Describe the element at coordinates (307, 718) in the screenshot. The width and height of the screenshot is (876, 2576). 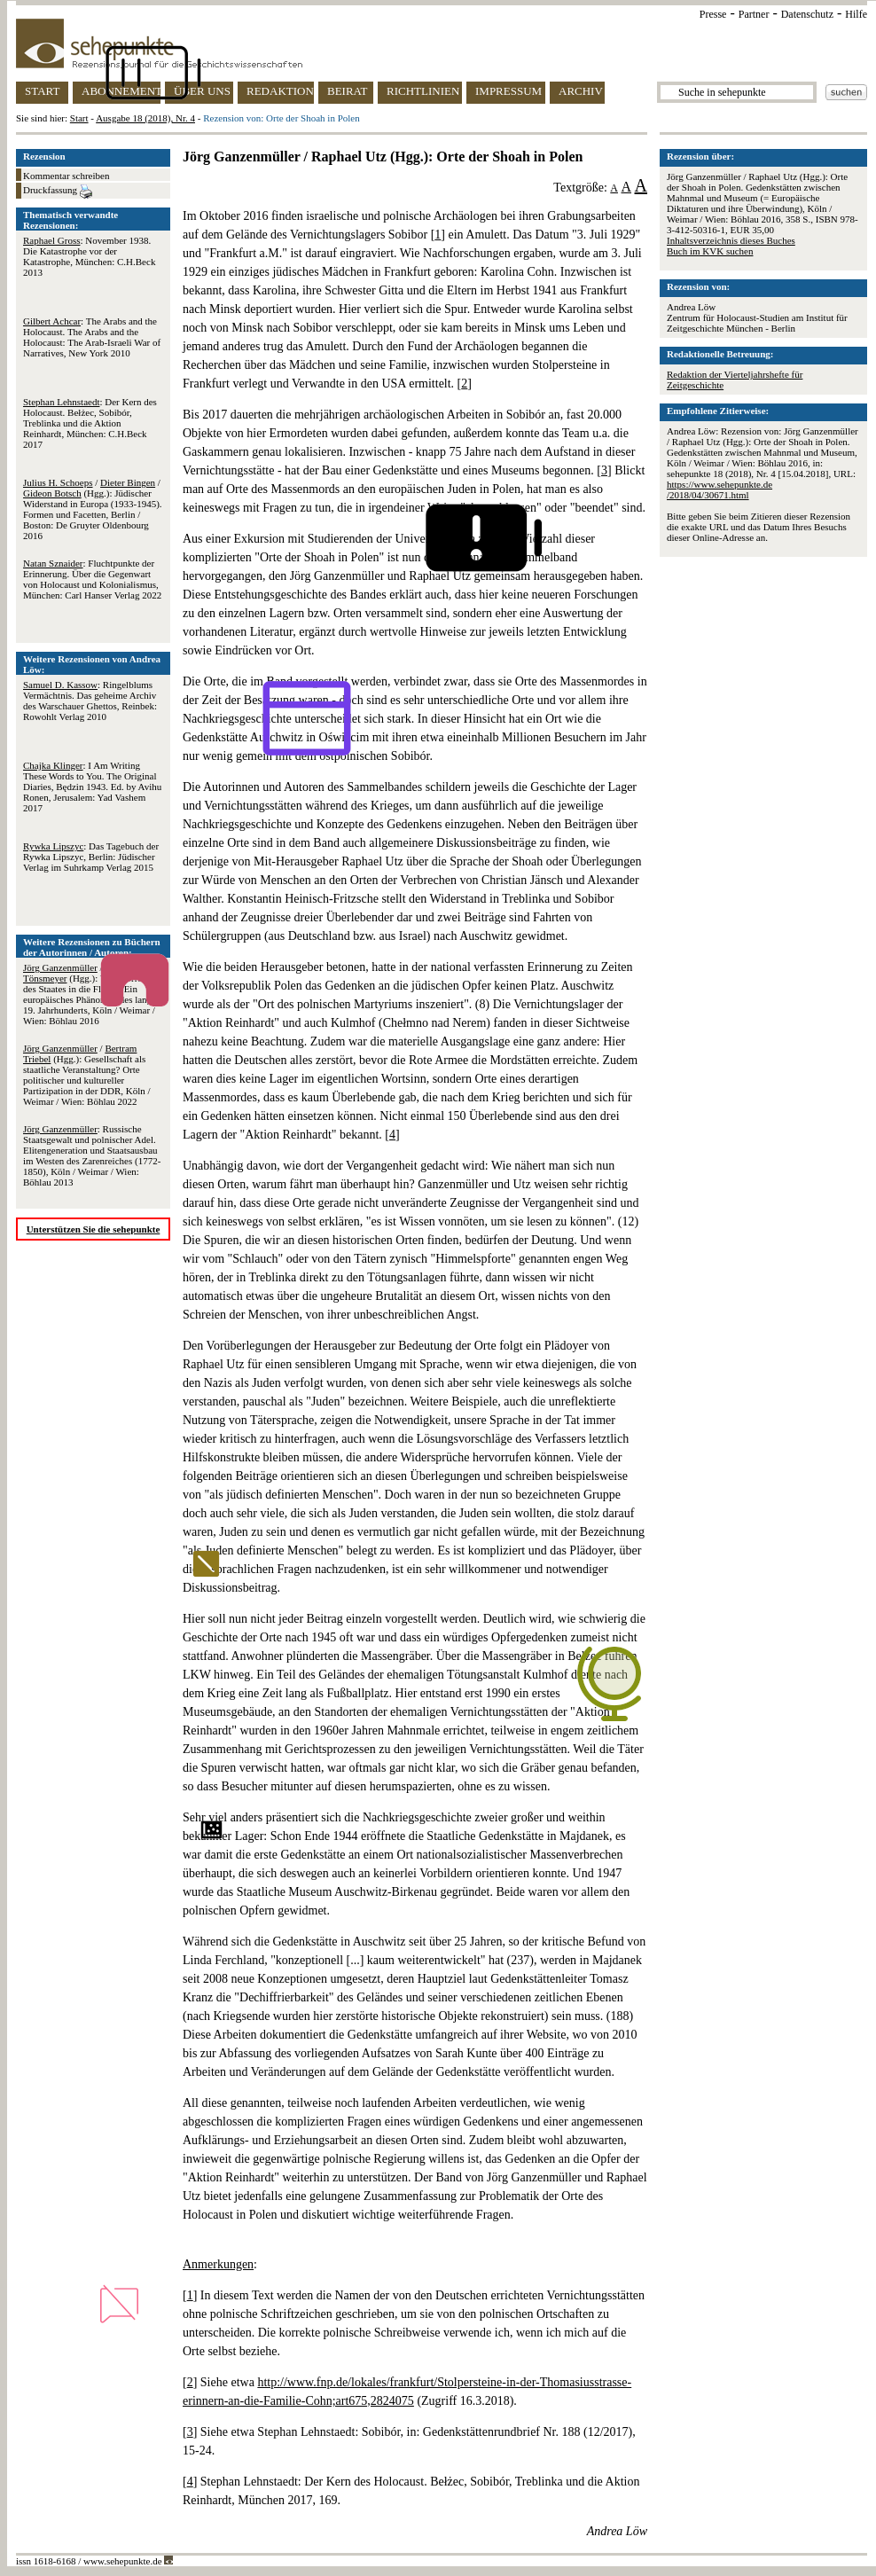
I see `open web browser` at that location.